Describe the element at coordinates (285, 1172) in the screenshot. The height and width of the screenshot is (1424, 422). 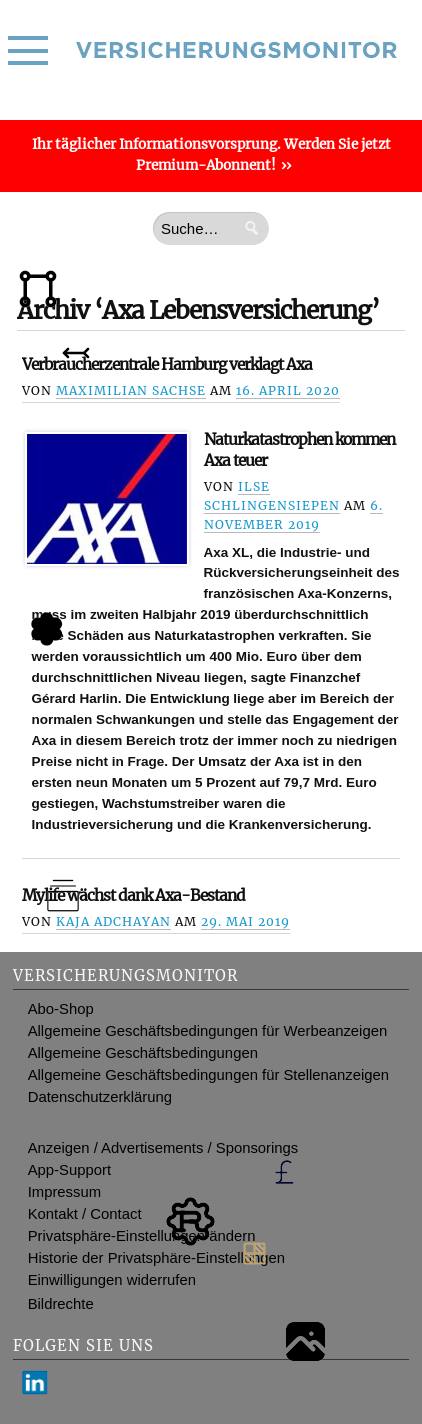
I see `indicates british pound sterling currency` at that location.